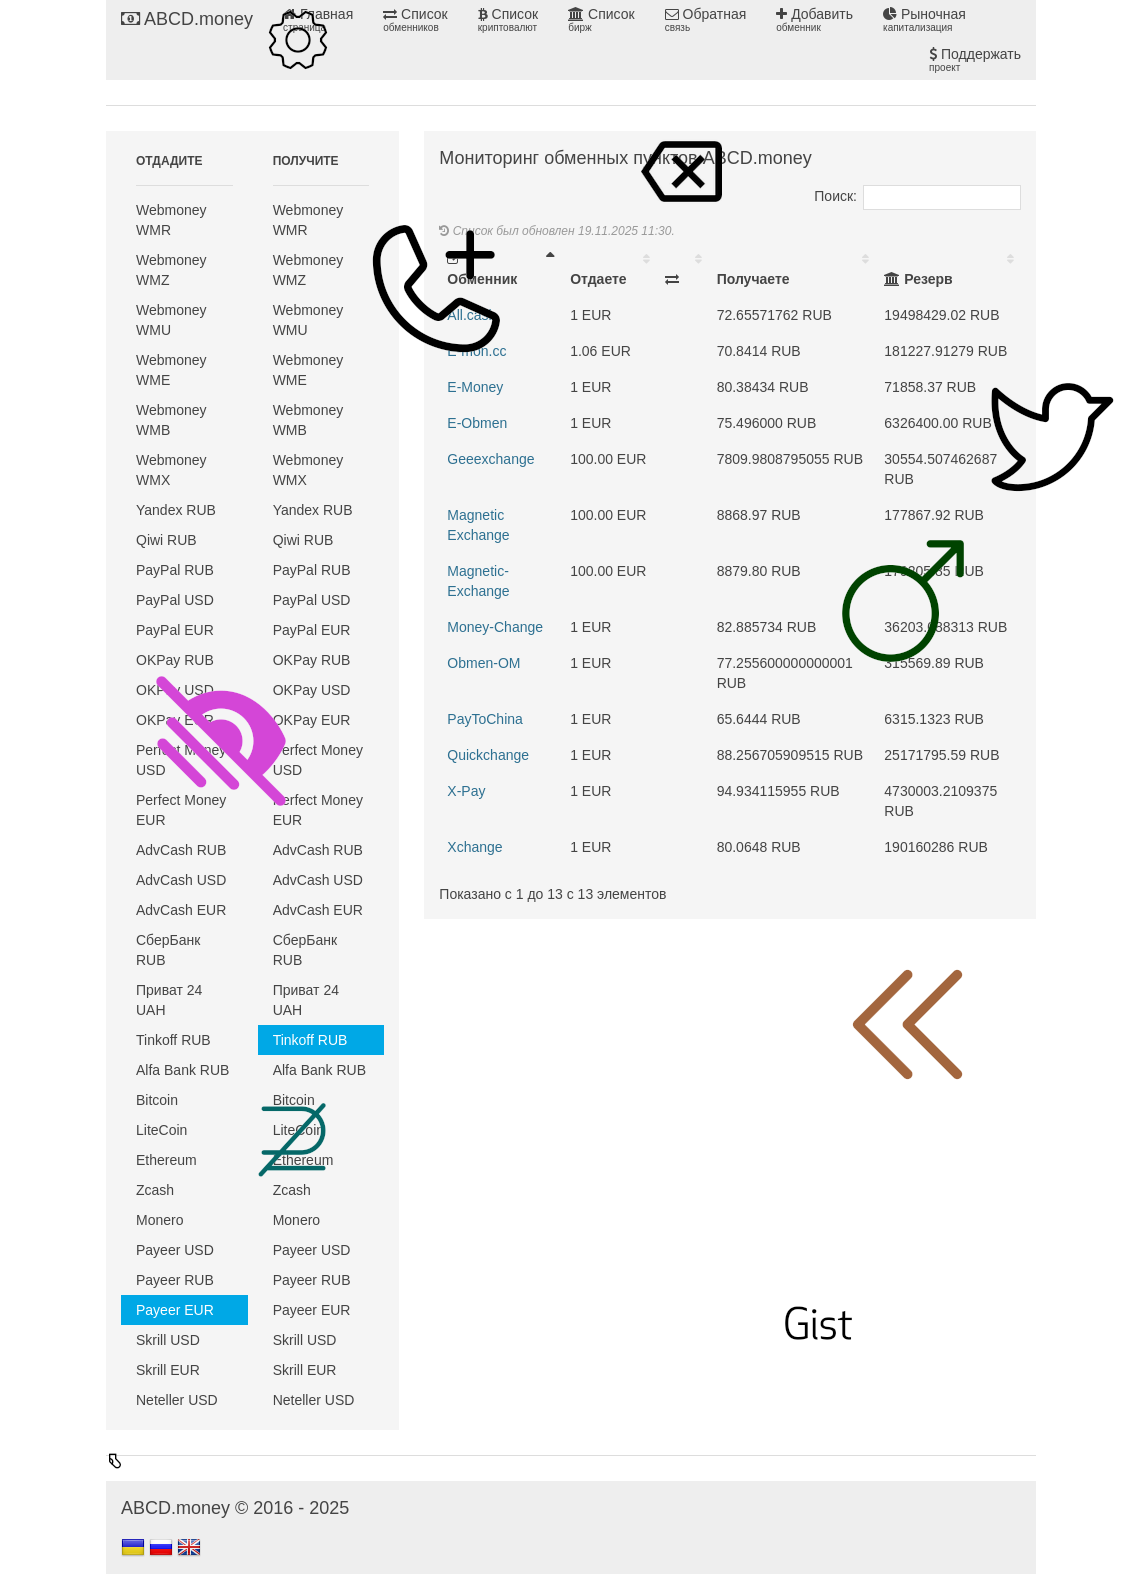  Describe the element at coordinates (1045, 432) in the screenshot. I see `share to twitter` at that location.